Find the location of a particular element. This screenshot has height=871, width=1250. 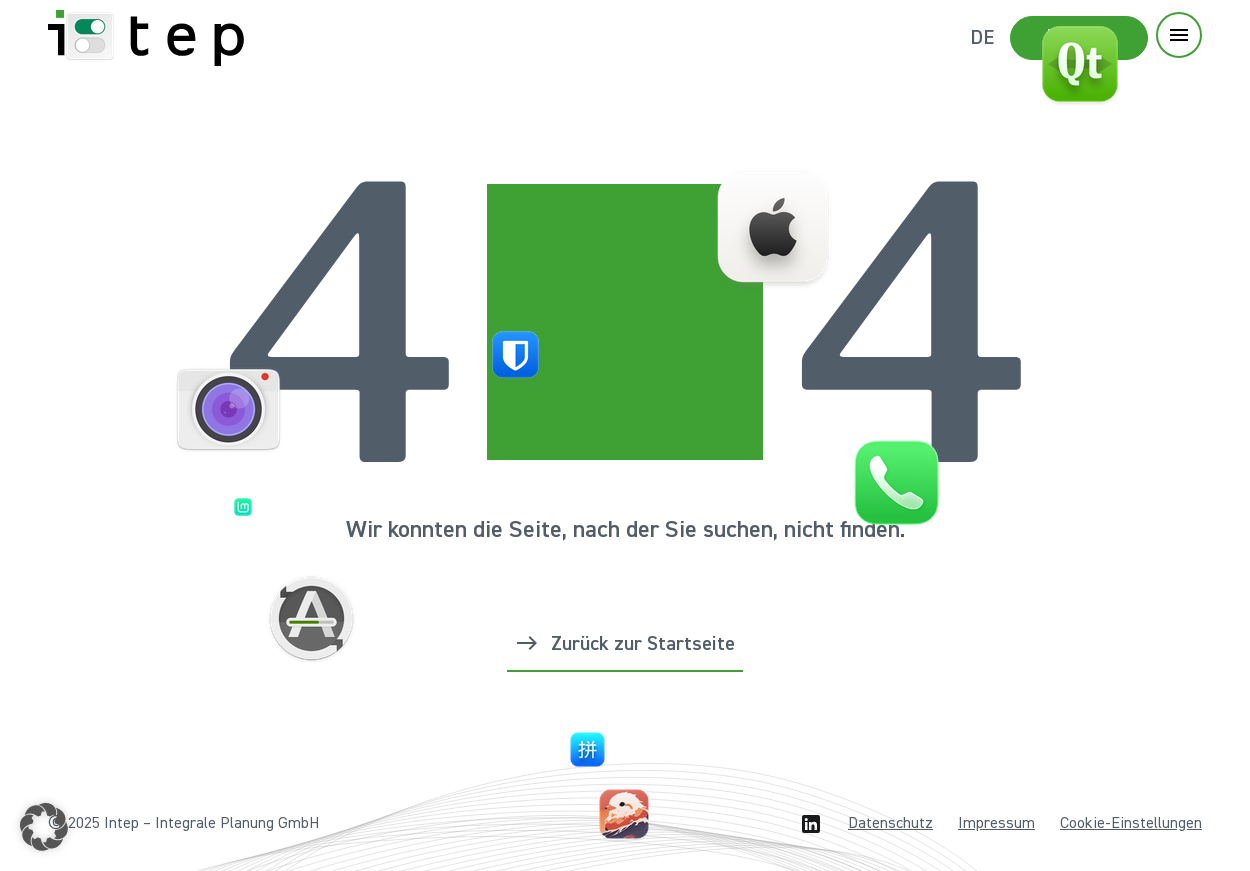

open bitwarden password manager is located at coordinates (515, 354).